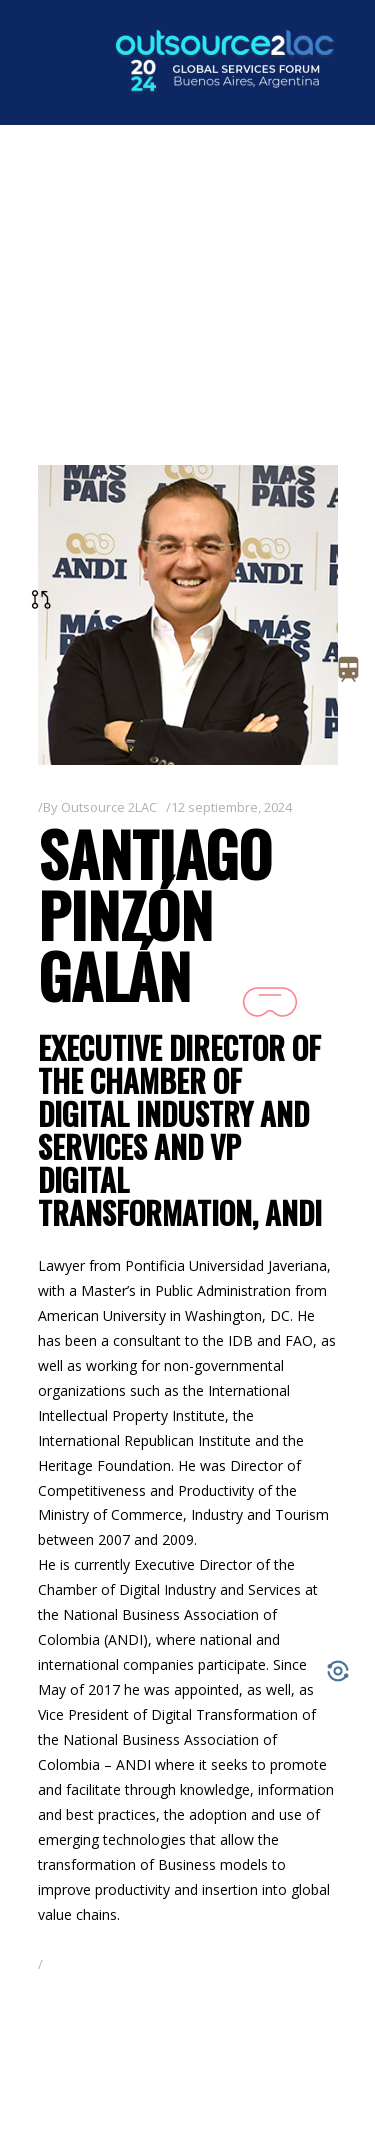 The width and height of the screenshot is (375, 2144). Describe the element at coordinates (40, 599) in the screenshot. I see `create a new pull request` at that location.